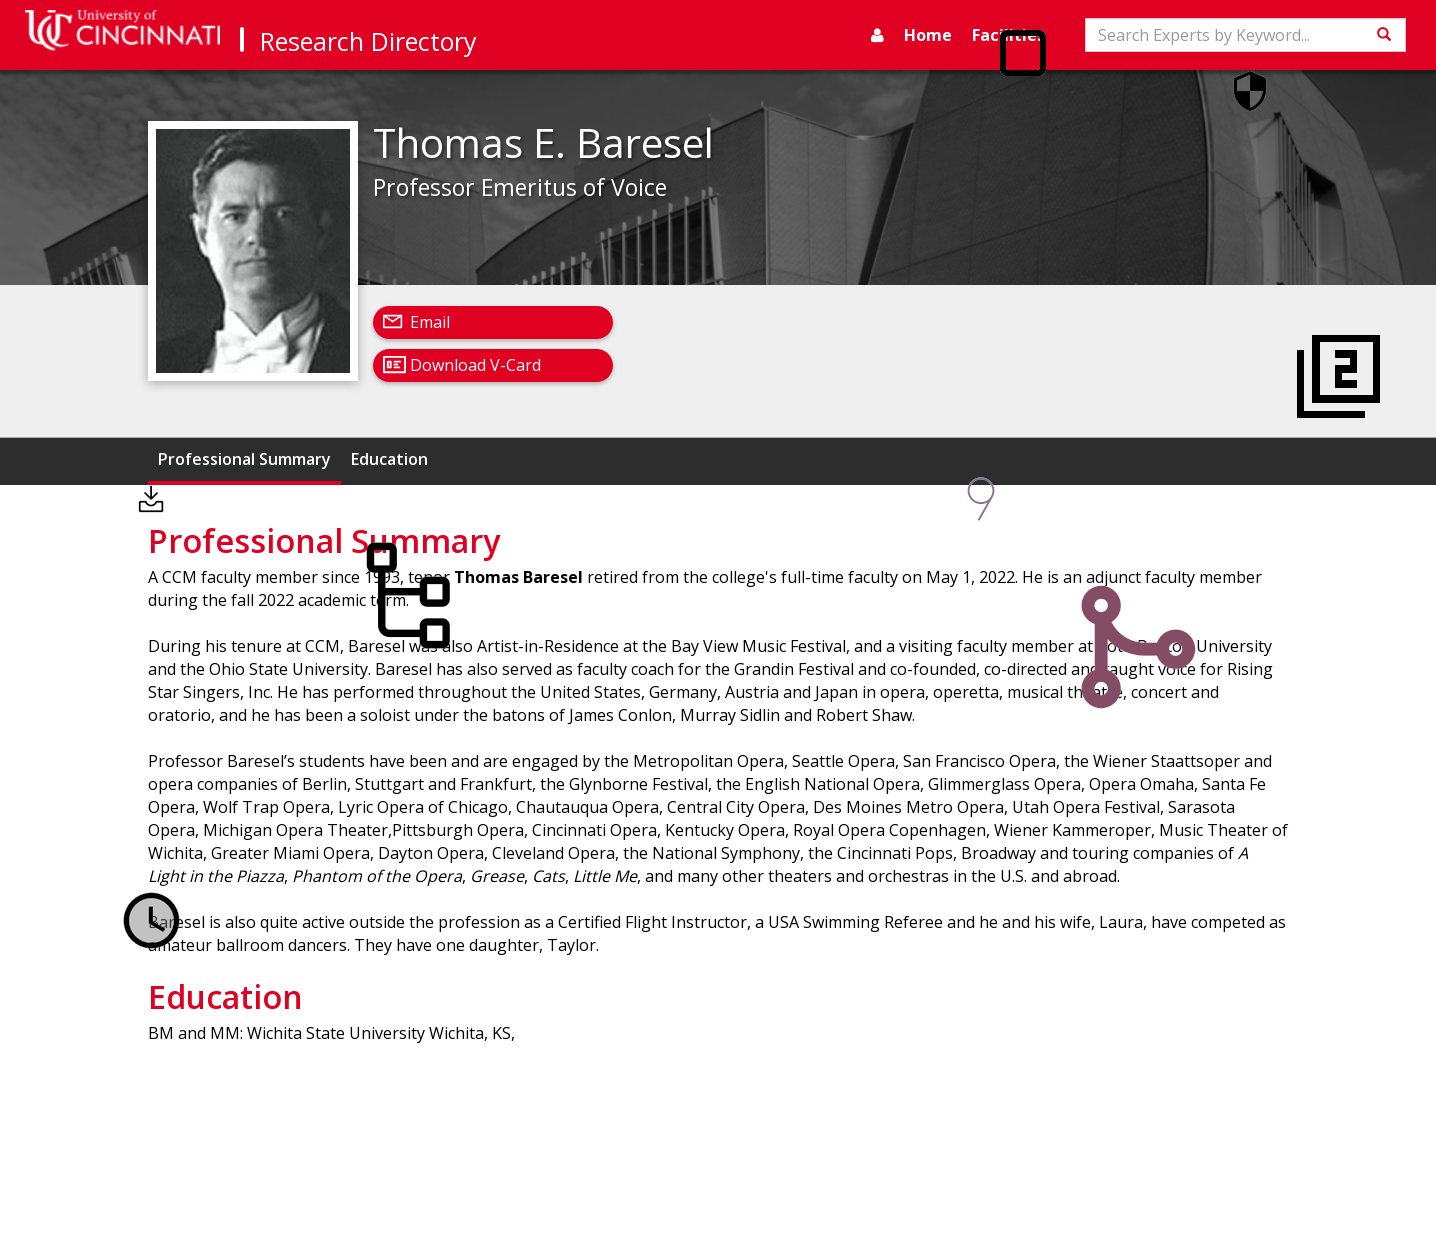 Image resolution: width=1436 pixels, height=1241 pixels. What do you see at coordinates (1250, 91) in the screenshot?
I see `access security settings` at bounding box center [1250, 91].